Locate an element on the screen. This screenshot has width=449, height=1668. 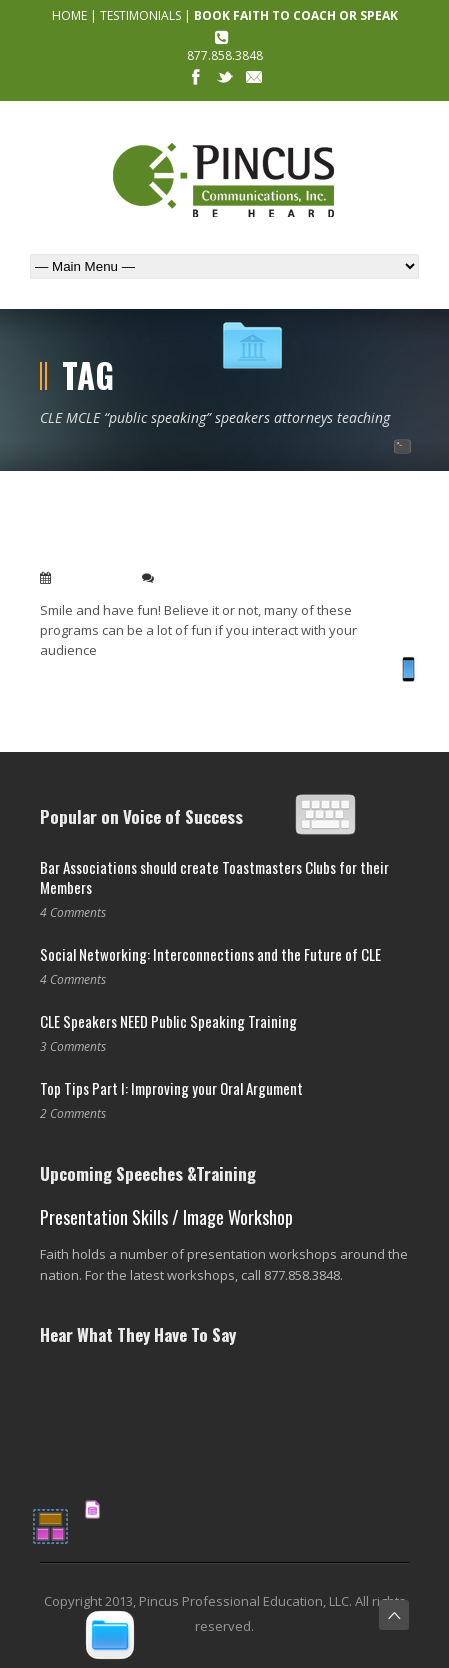
open a database template file is located at coordinates (92, 1509).